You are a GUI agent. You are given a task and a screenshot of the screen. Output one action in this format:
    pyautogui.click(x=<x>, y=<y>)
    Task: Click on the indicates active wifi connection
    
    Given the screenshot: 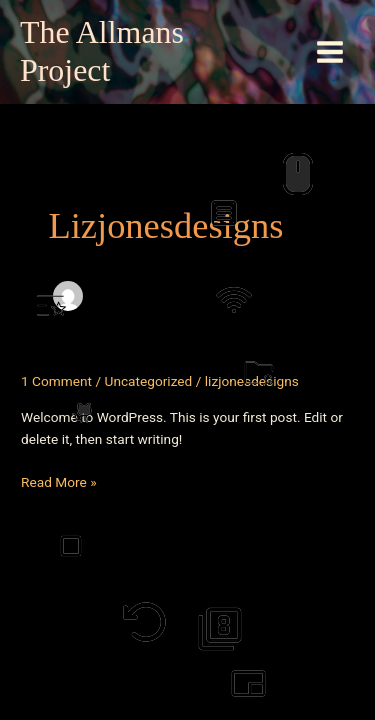 What is the action you would take?
    pyautogui.click(x=234, y=300)
    